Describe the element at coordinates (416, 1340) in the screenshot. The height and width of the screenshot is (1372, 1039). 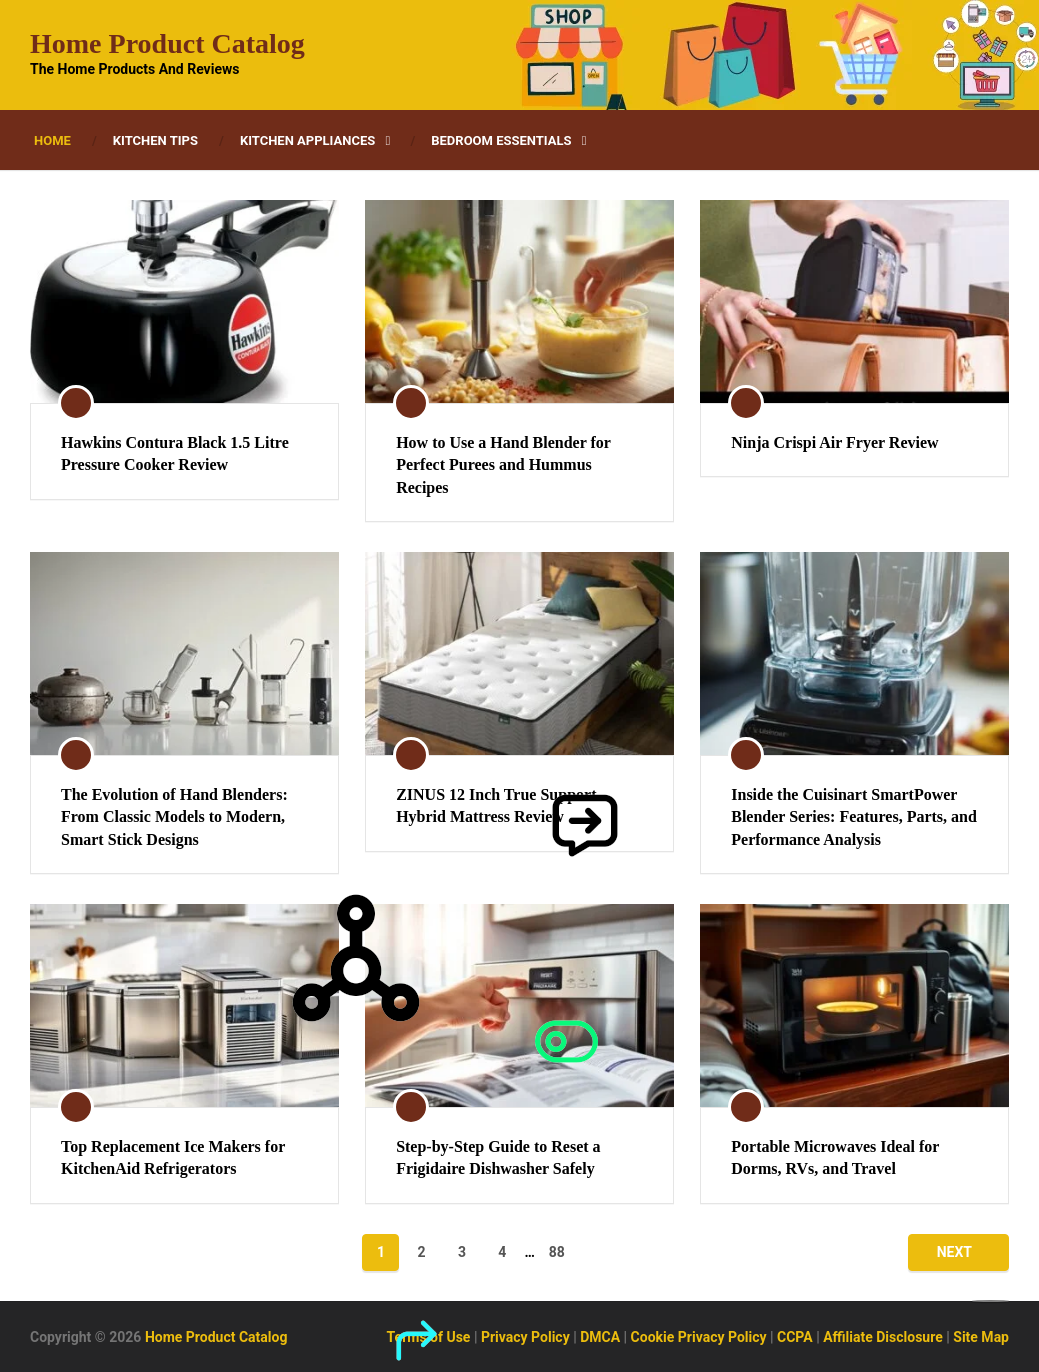
I see `share or forward content` at that location.